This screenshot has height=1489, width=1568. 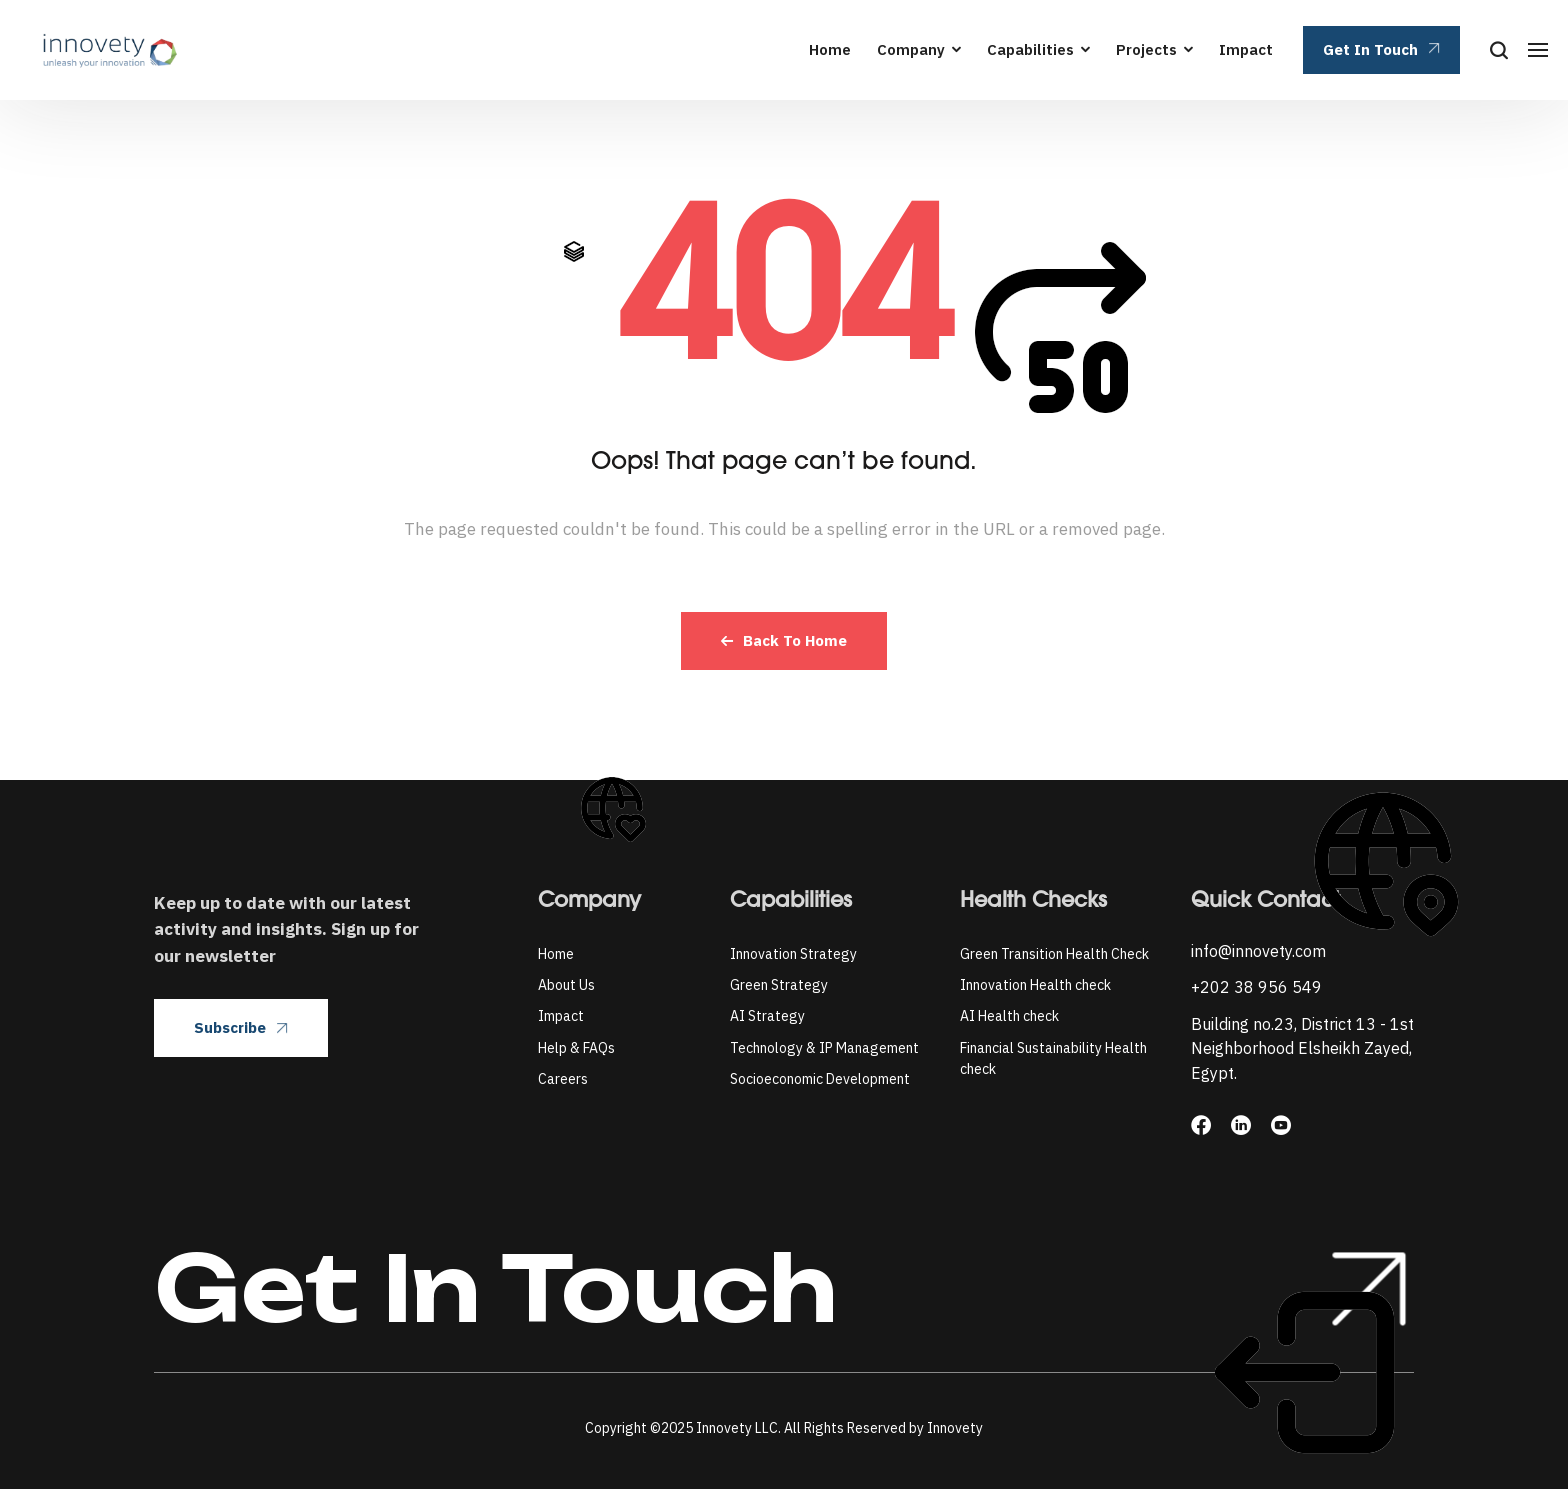 I want to click on support global causes or charities, so click(x=612, y=808).